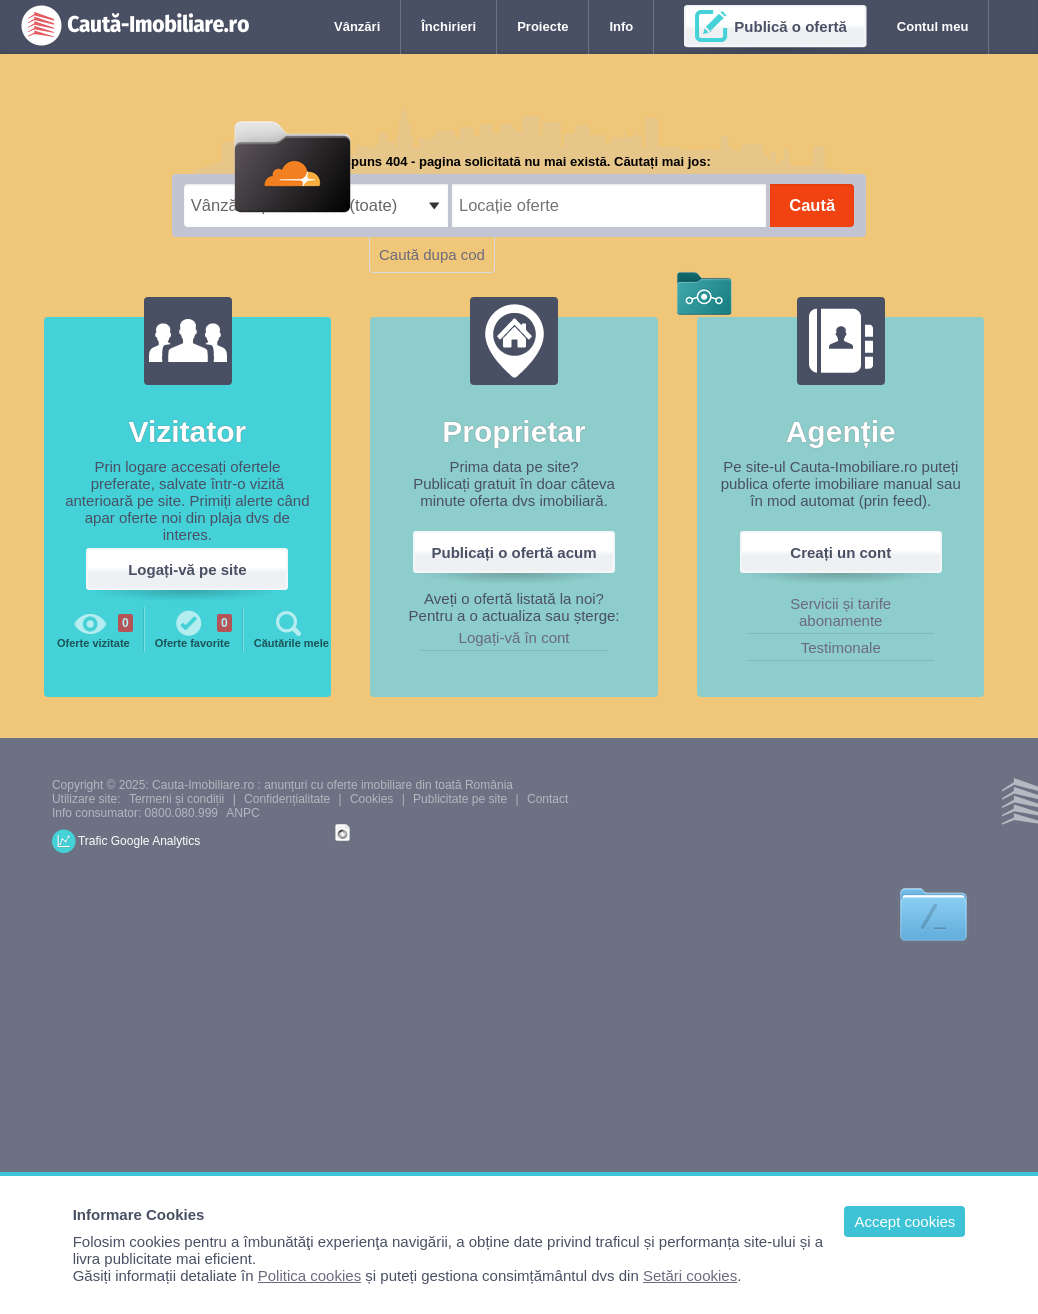  I want to click on open cloudflare project files, so click(292, 170).